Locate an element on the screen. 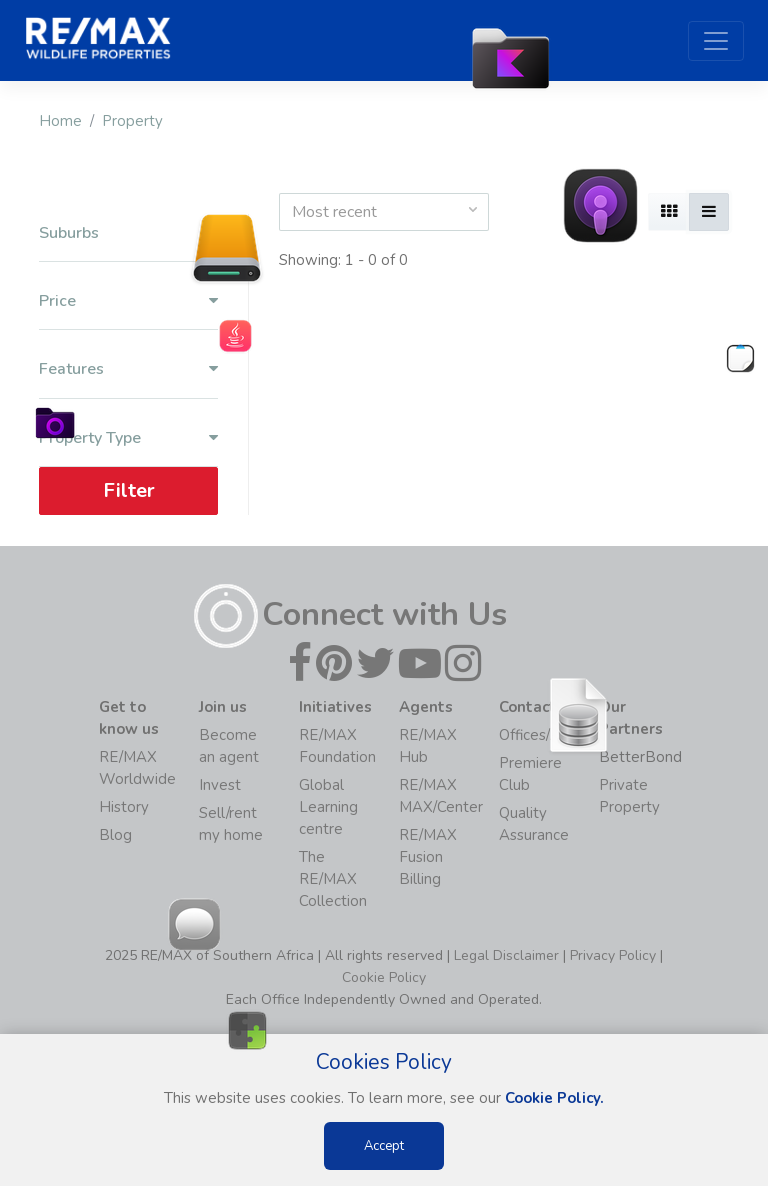  open an sql database file is located at coordinates (578, 716).